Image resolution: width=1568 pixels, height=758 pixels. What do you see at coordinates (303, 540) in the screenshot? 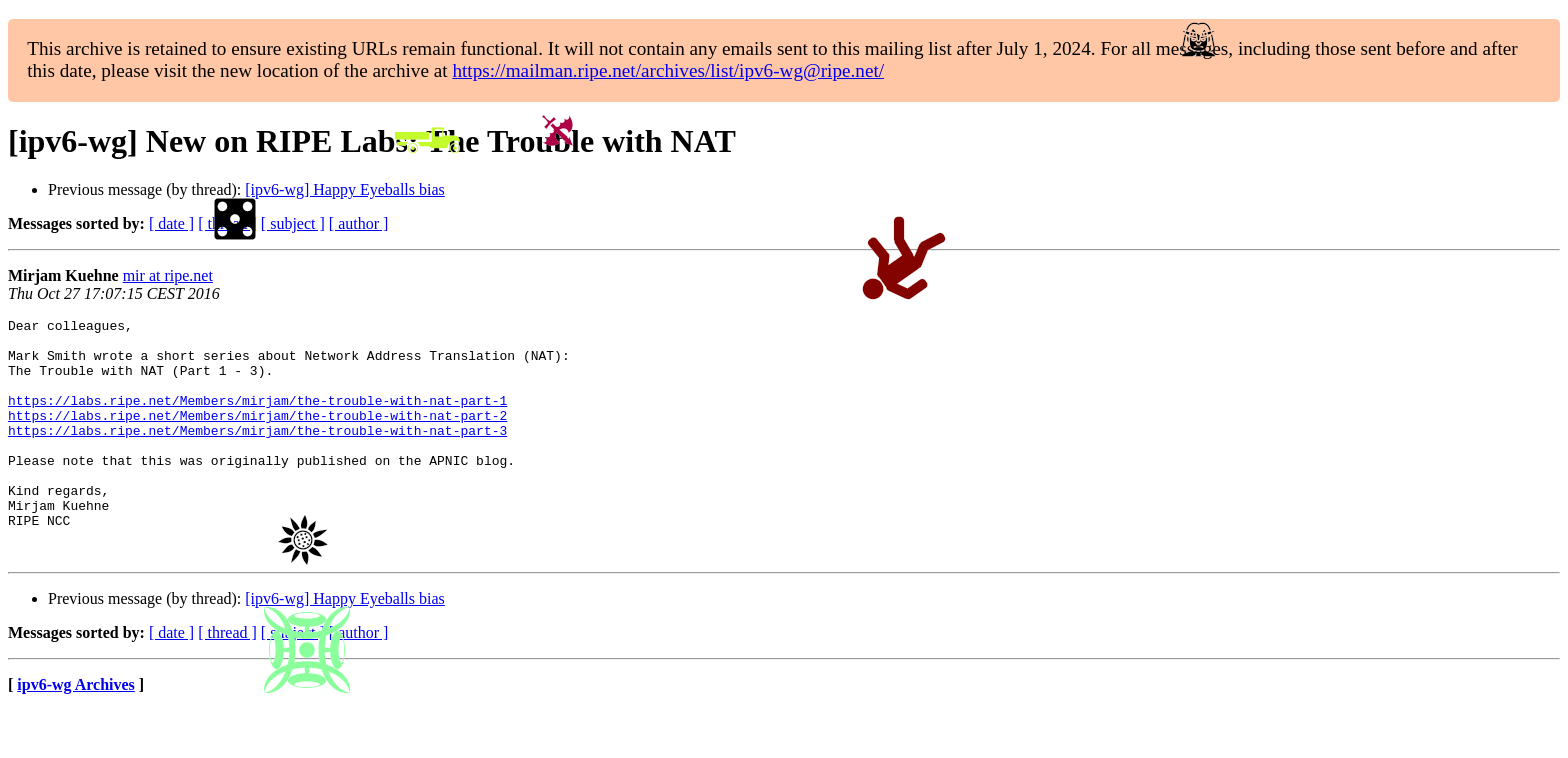
I see `indicates a garden or farming feature in a game` at bounding box center [303, 540].